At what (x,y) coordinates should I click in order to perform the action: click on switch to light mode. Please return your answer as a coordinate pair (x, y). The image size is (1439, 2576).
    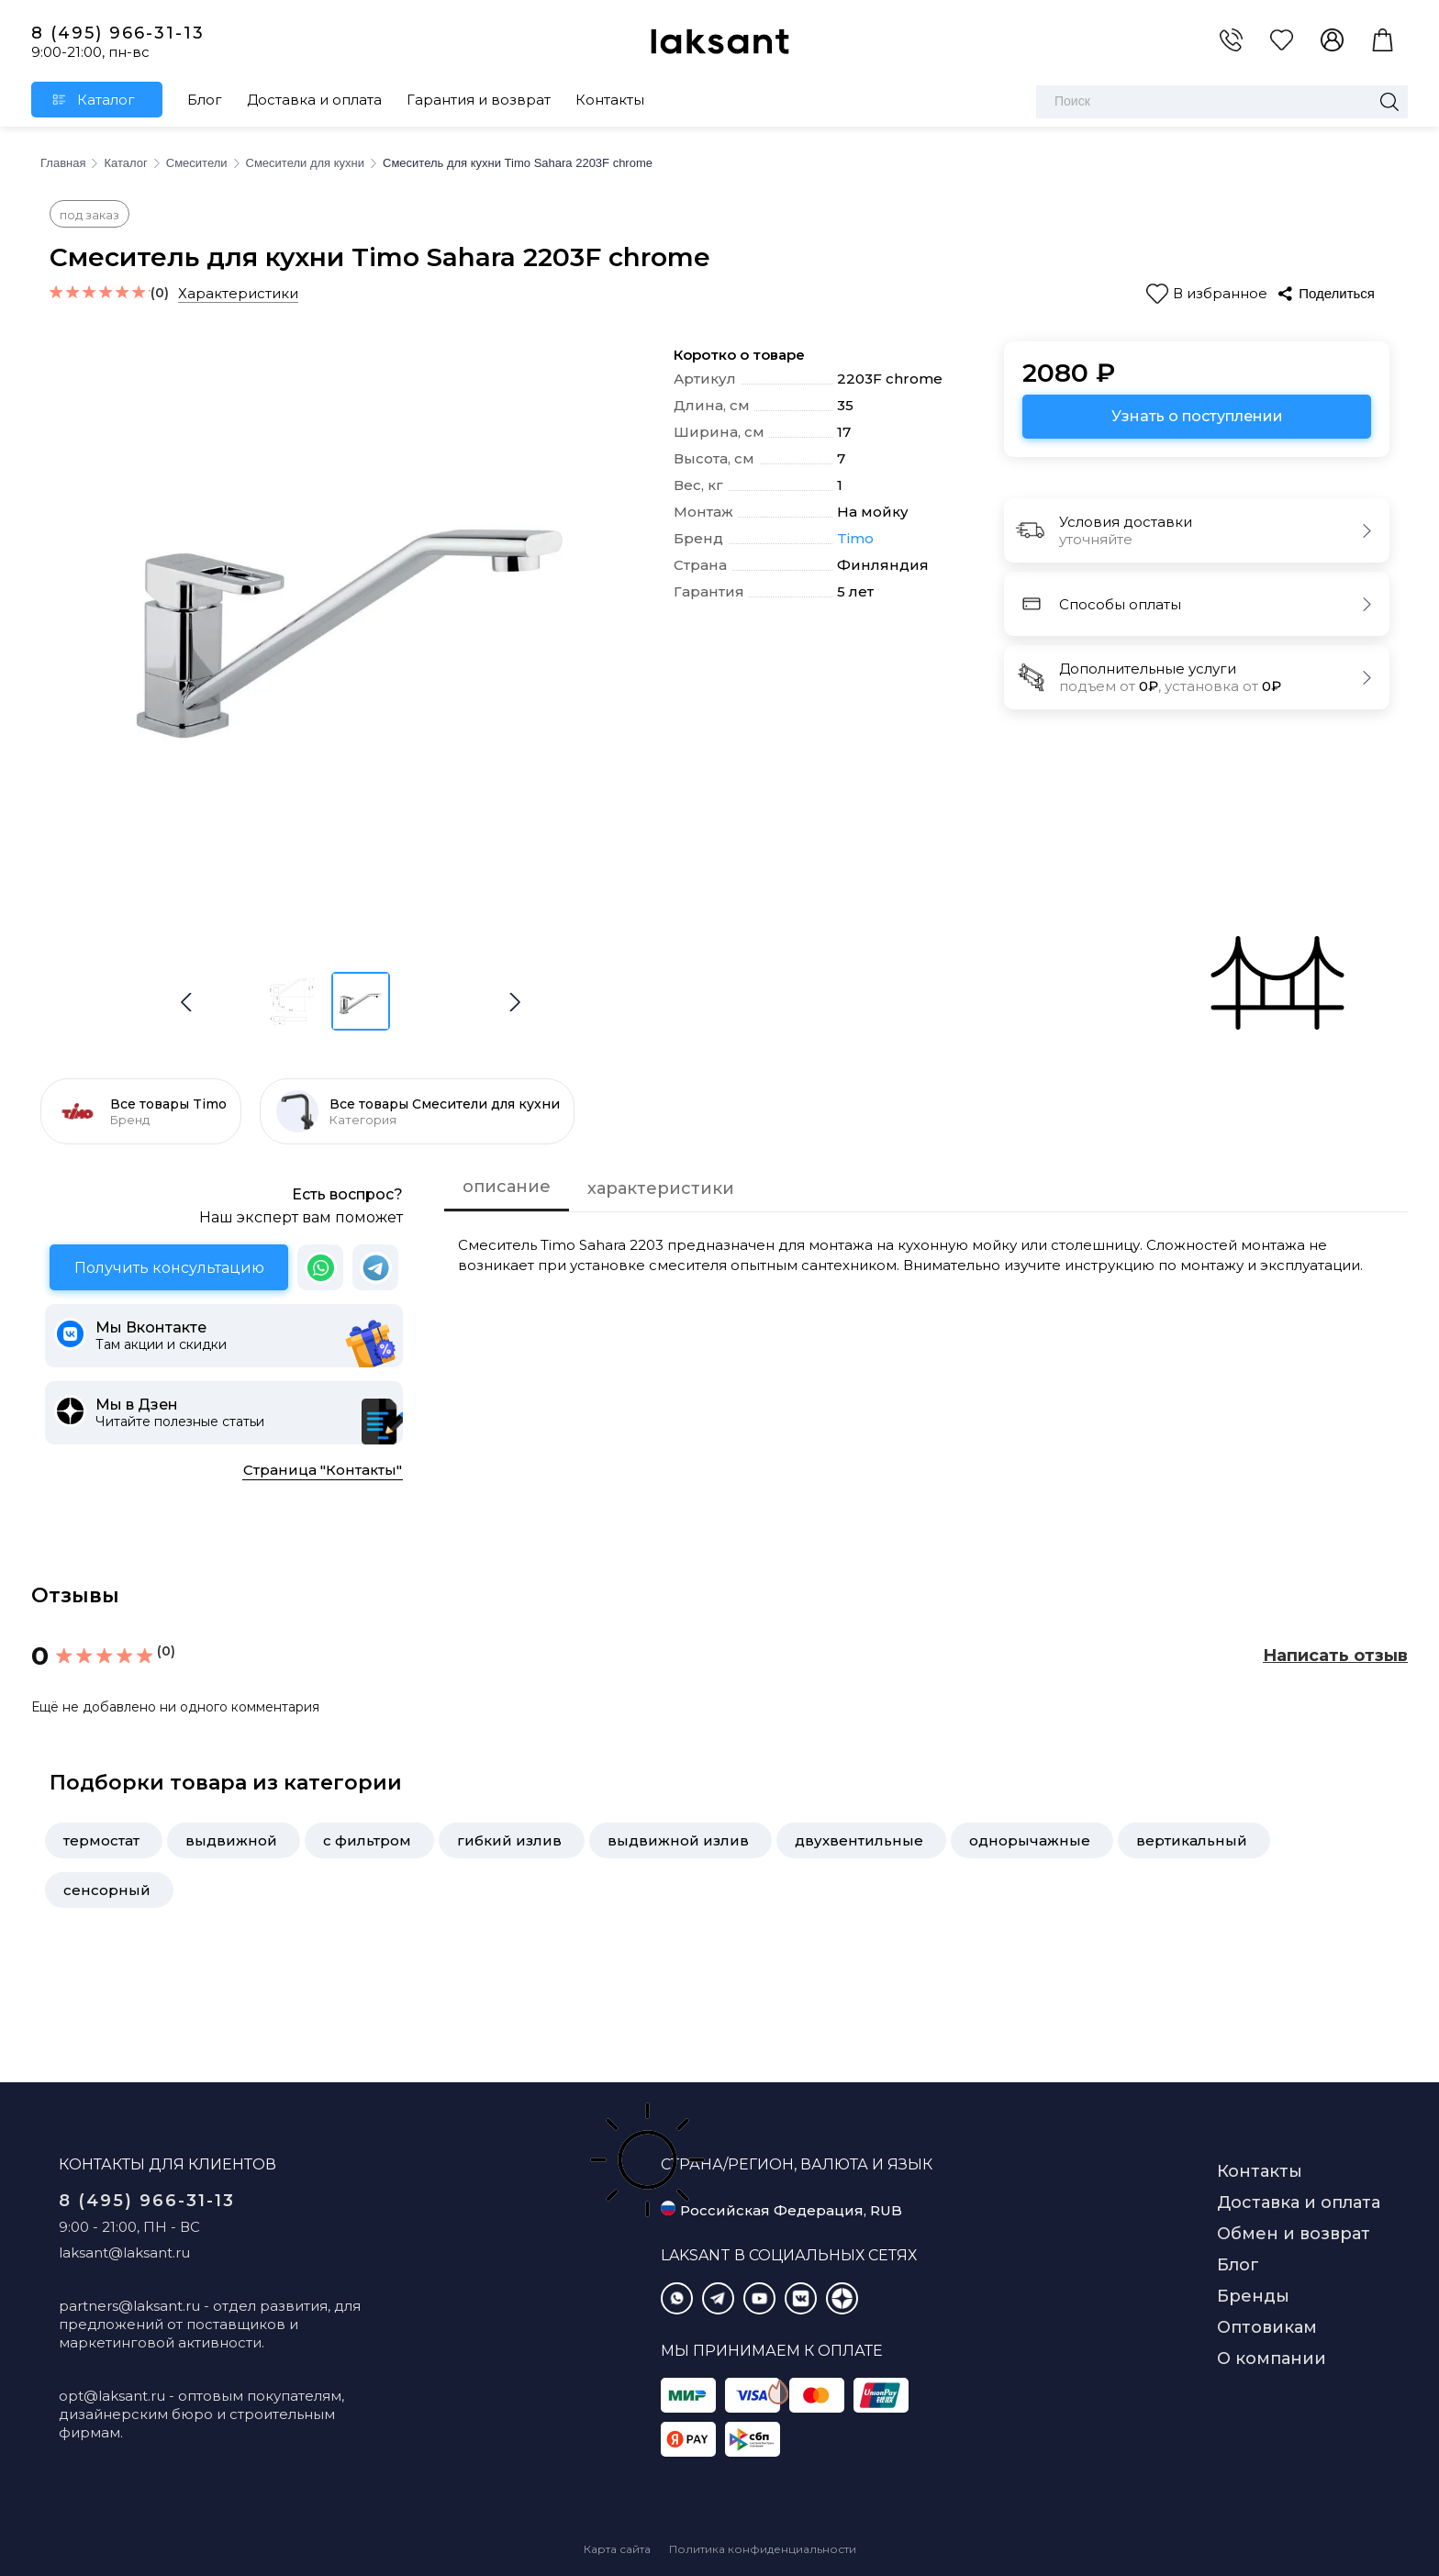
    Looking at the image, I should click on (647, 2159).